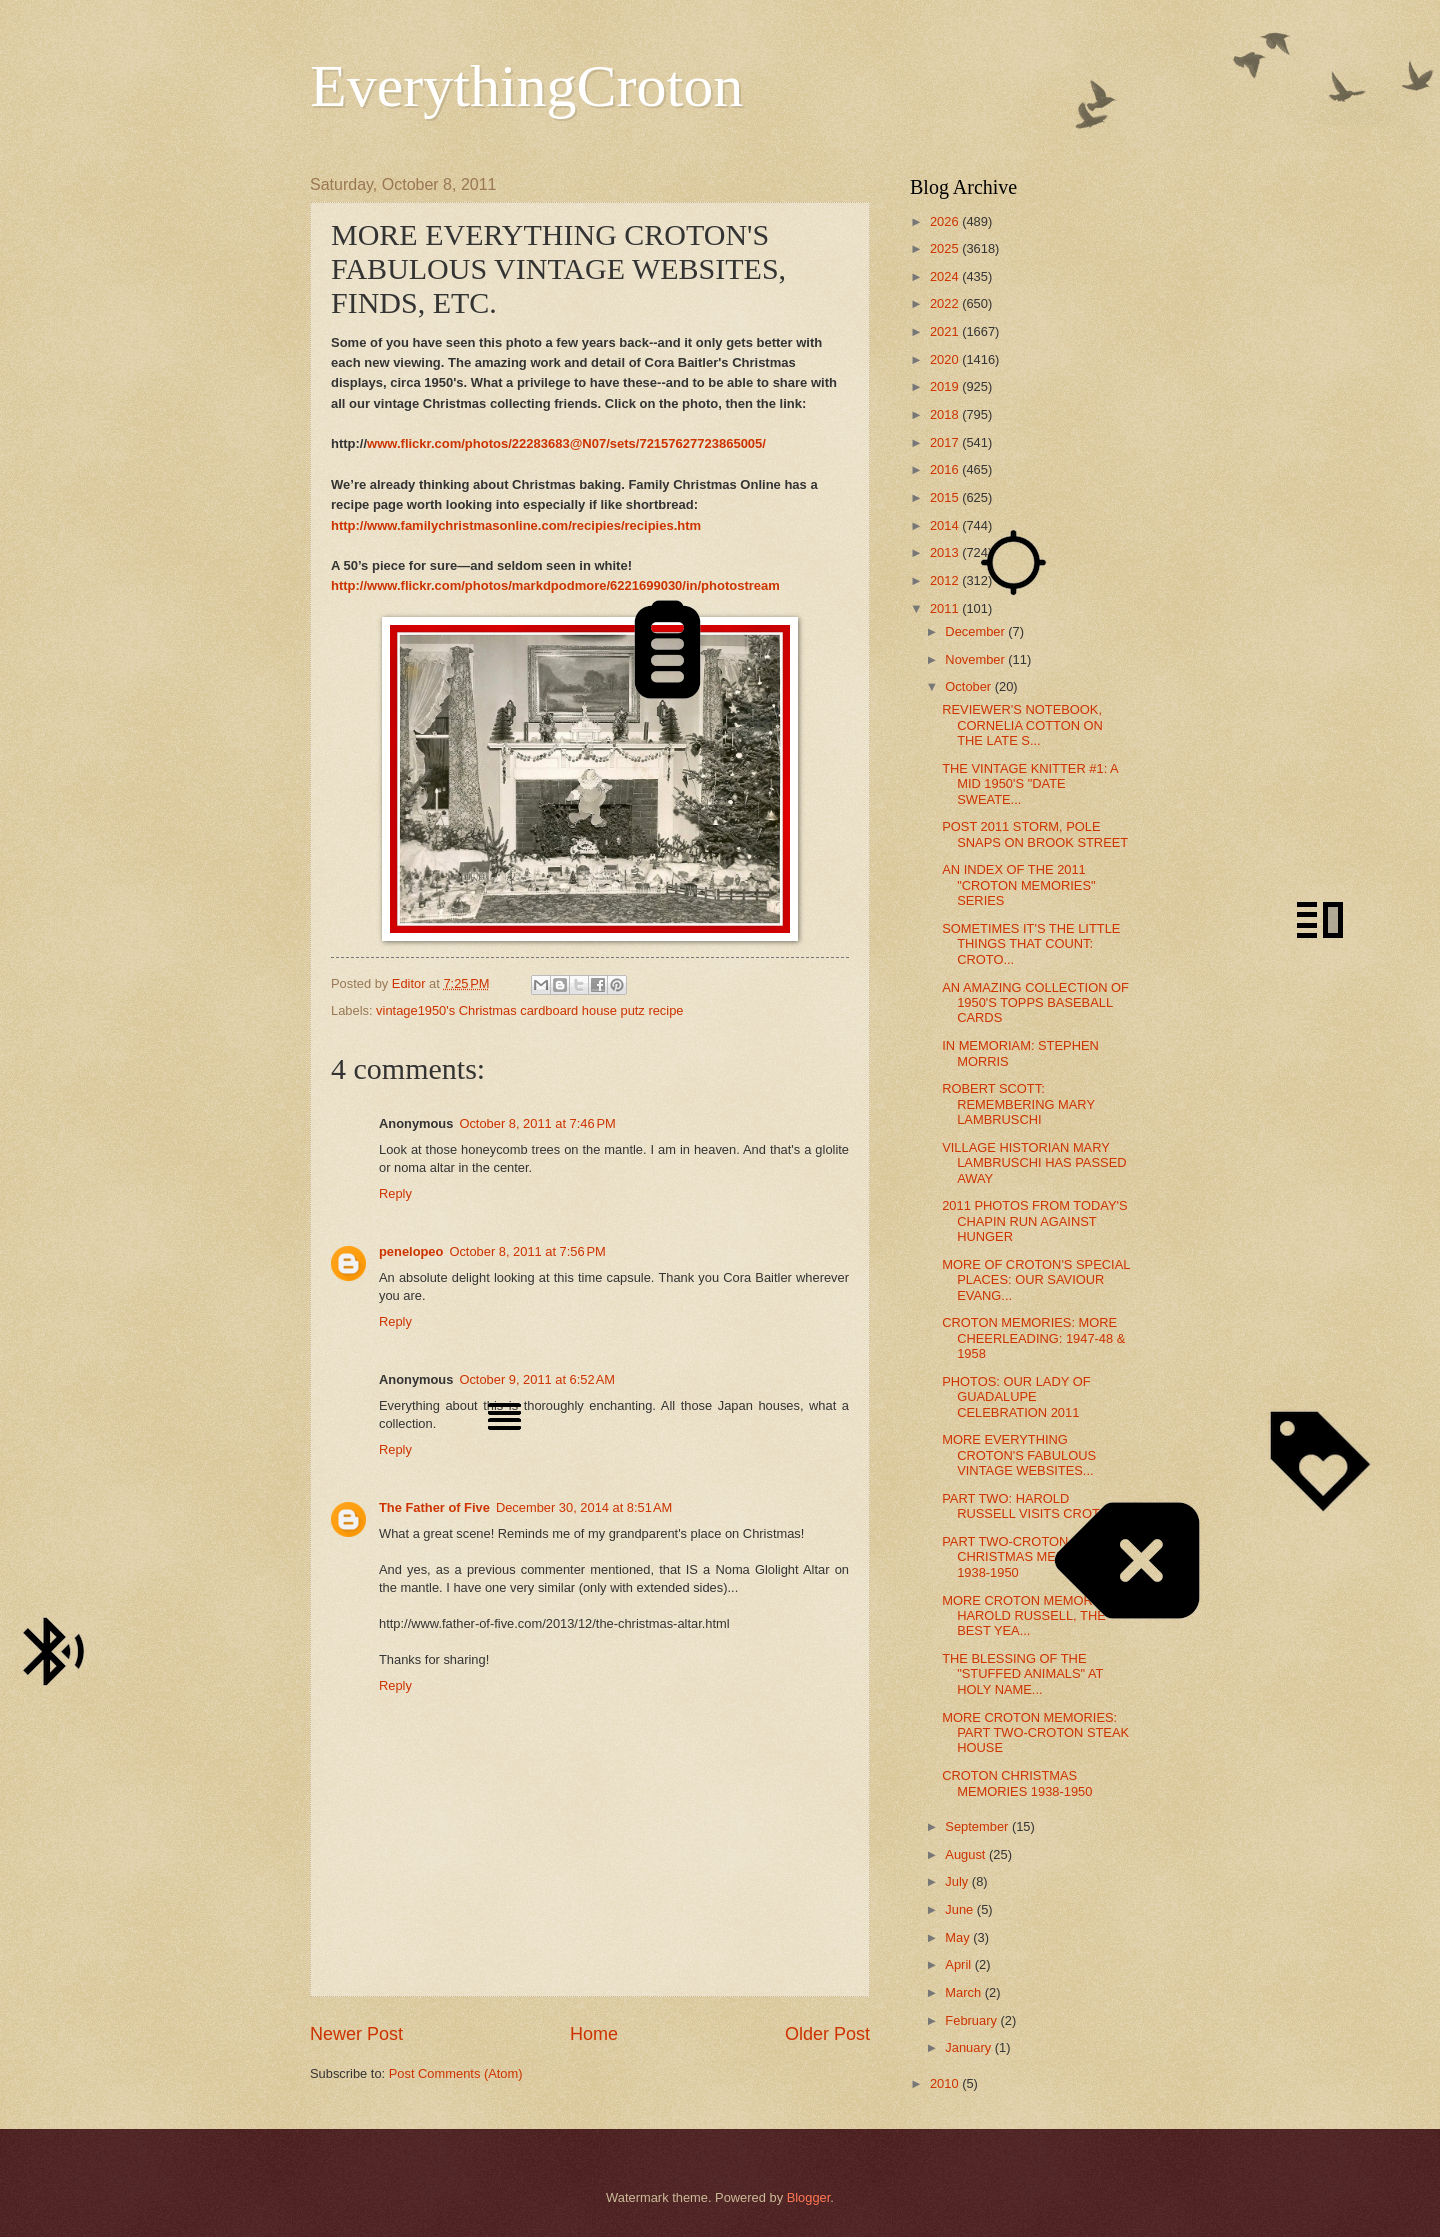  What do you see at coordinates (1318, 1459) in the screenshot?
I see `view loyalty rewards or points` at bounding box center [1318, 1459].